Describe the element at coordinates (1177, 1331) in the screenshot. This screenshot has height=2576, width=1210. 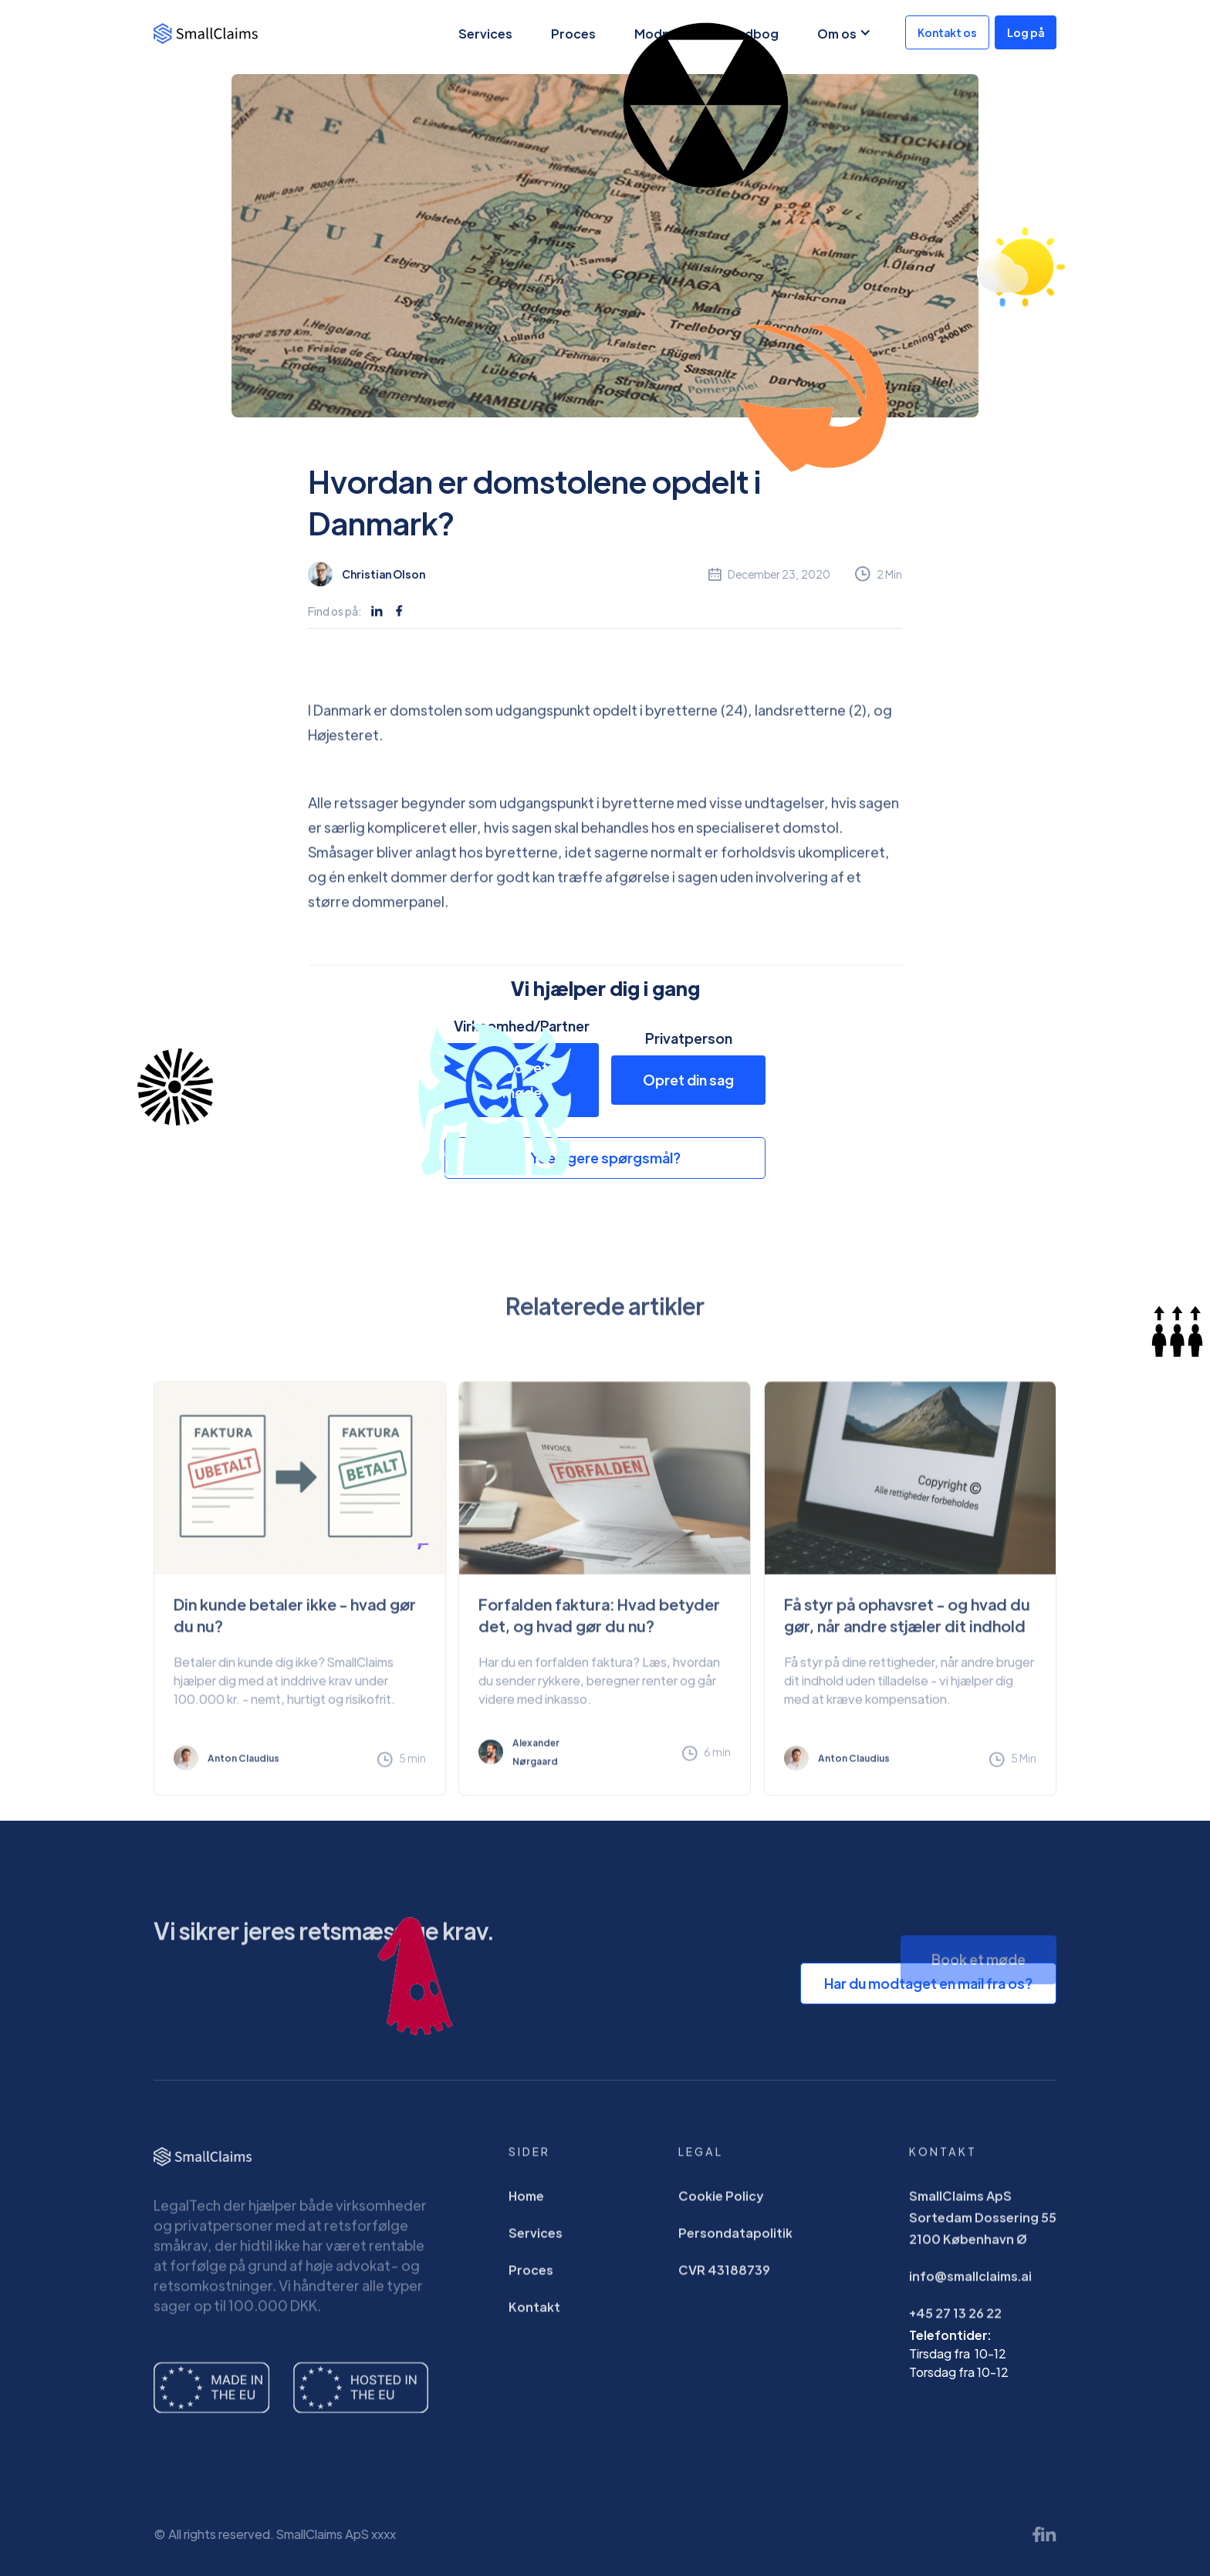
I see `upgrade your team or group members` at that location.